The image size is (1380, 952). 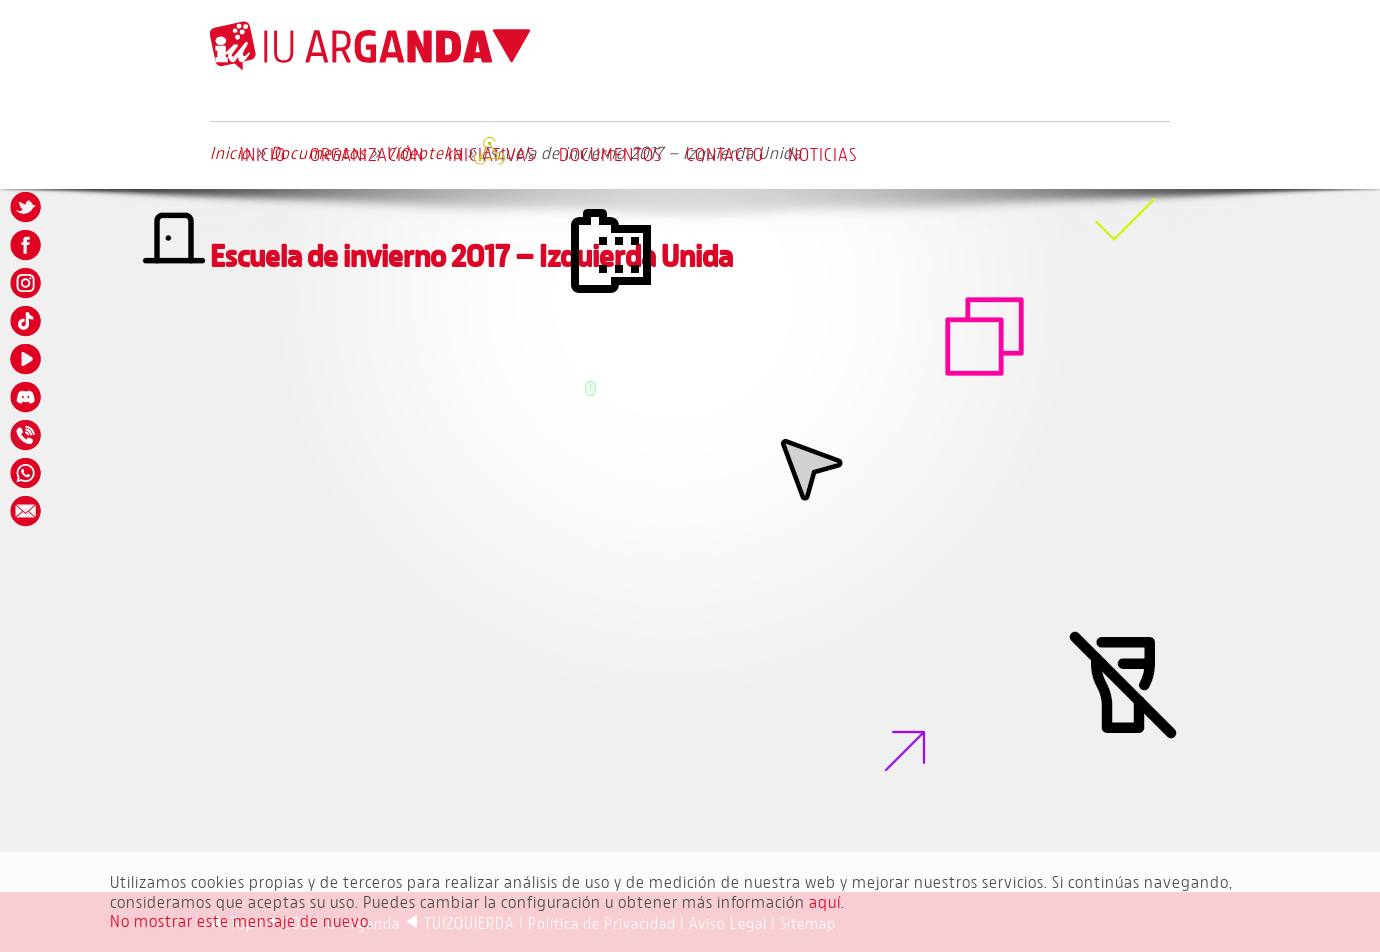 I want to click on configure webhook integrations, so click(x=489, y=152).